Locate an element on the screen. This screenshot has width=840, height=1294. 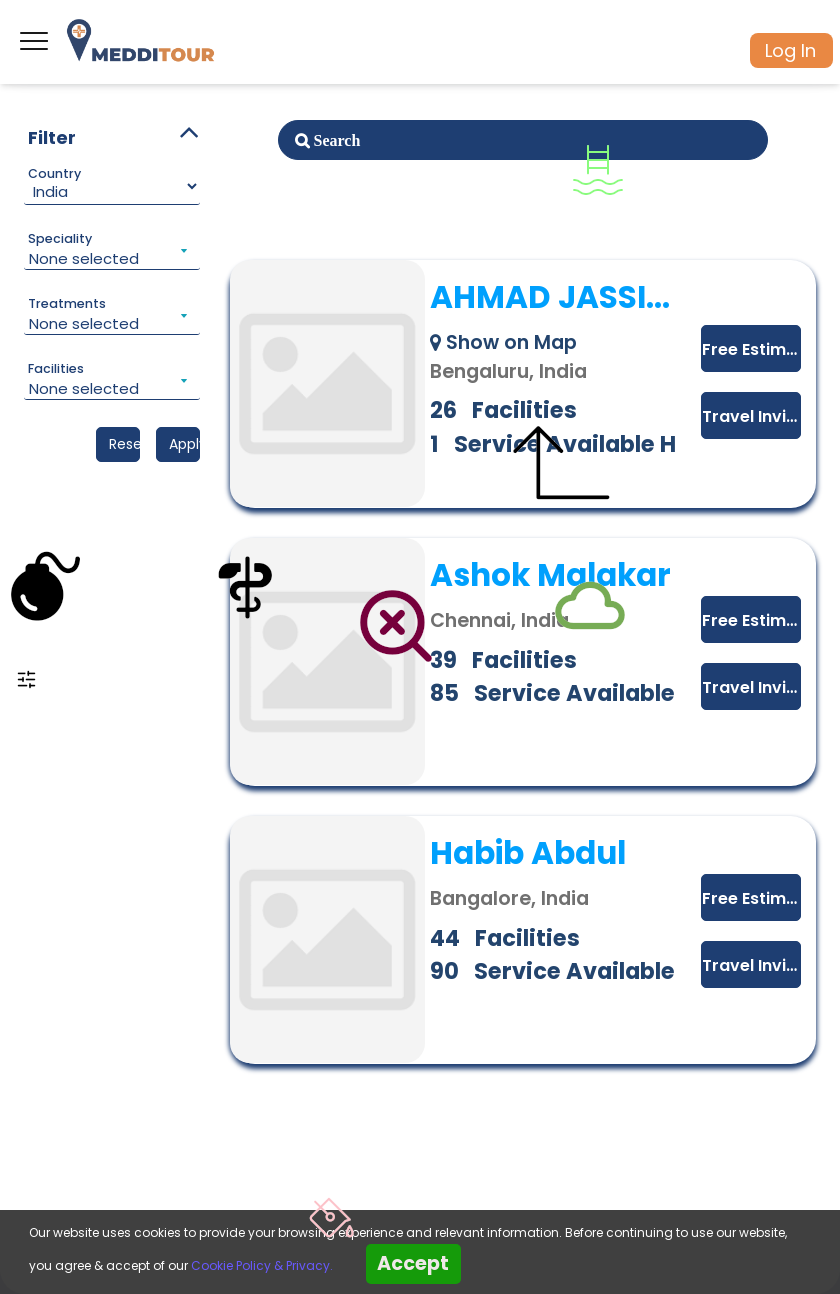
access cloud storage is located at coordinates (590, 607).